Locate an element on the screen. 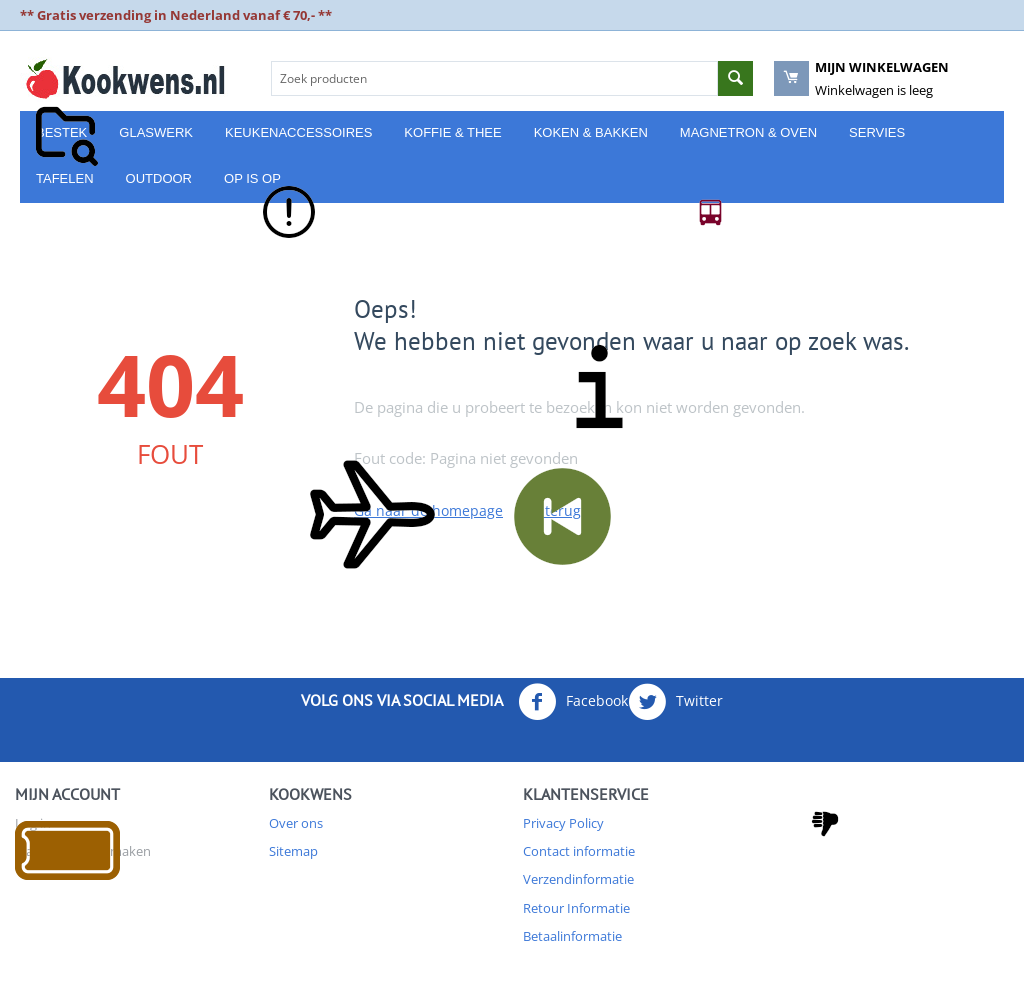 The image size is (1024, 996). dislike or downvote content is located at coordinates (825, 824).